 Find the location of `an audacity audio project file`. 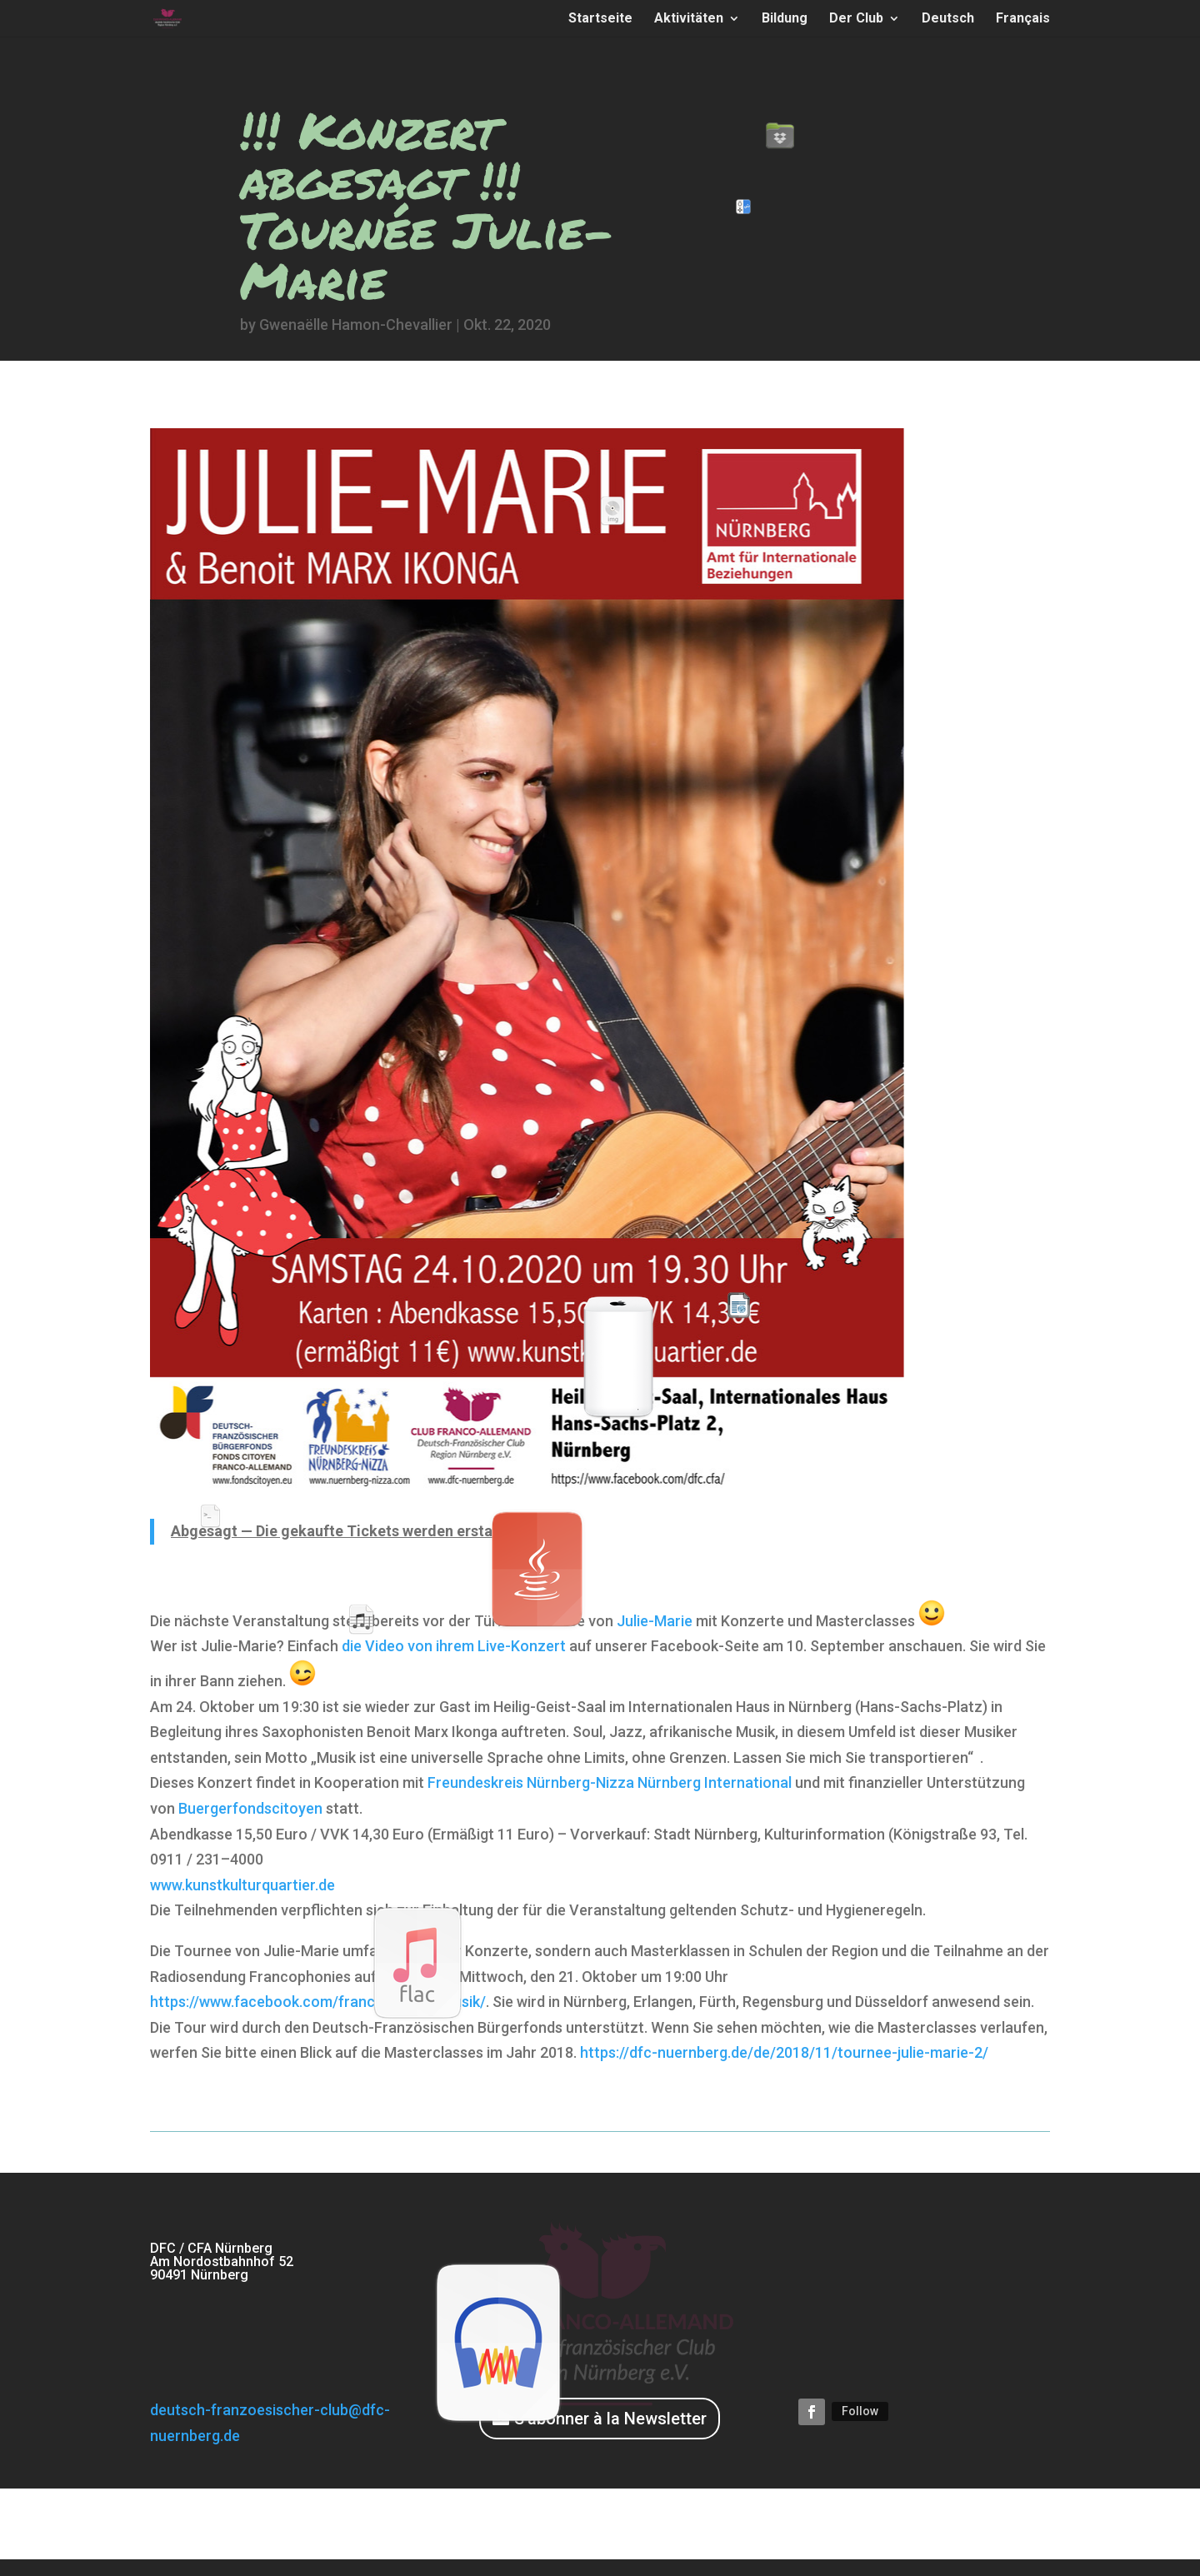

an audacity audio project file is located at coordinates (498, 2343).